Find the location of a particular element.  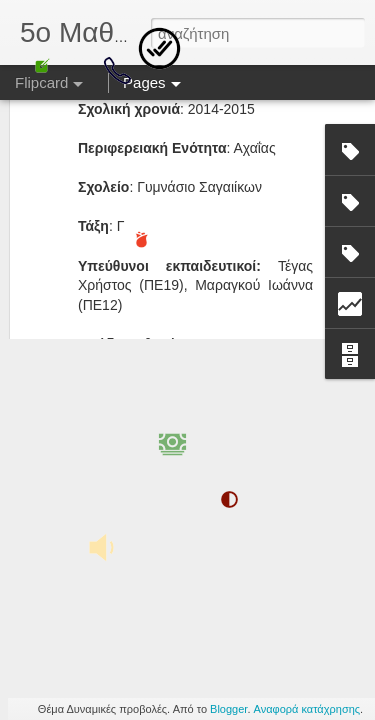

create or compose new content is located at coordinates (42, 65).